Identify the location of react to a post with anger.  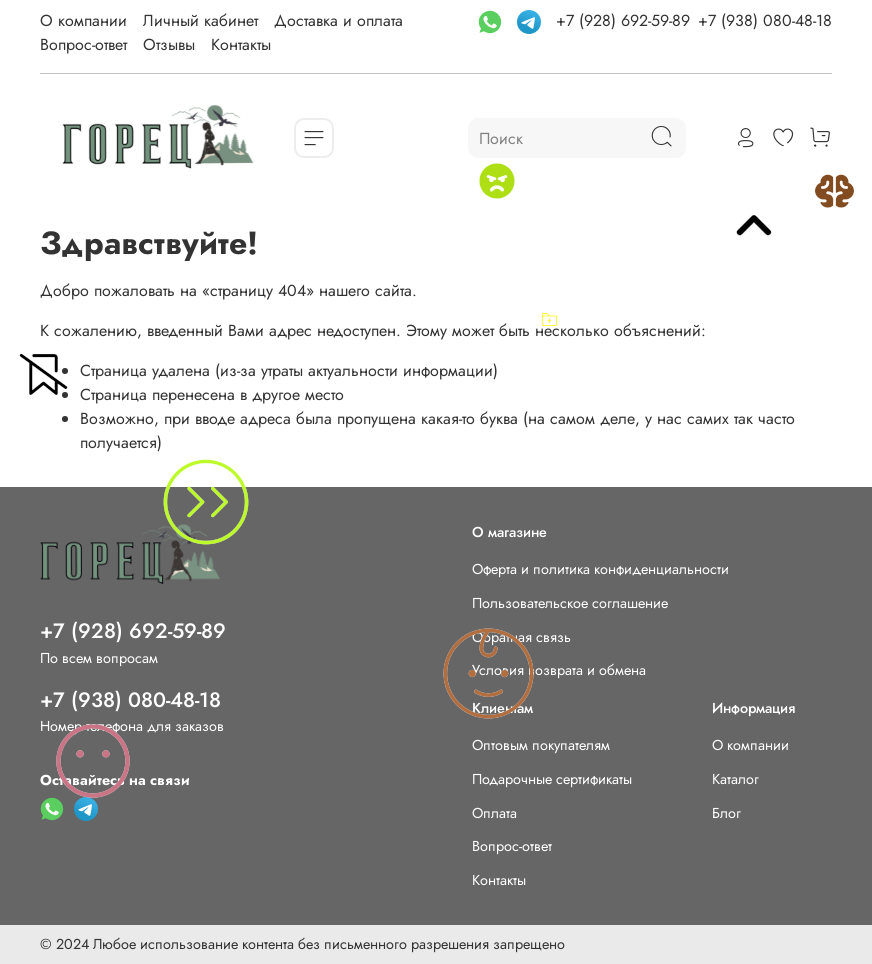
(497, 181).